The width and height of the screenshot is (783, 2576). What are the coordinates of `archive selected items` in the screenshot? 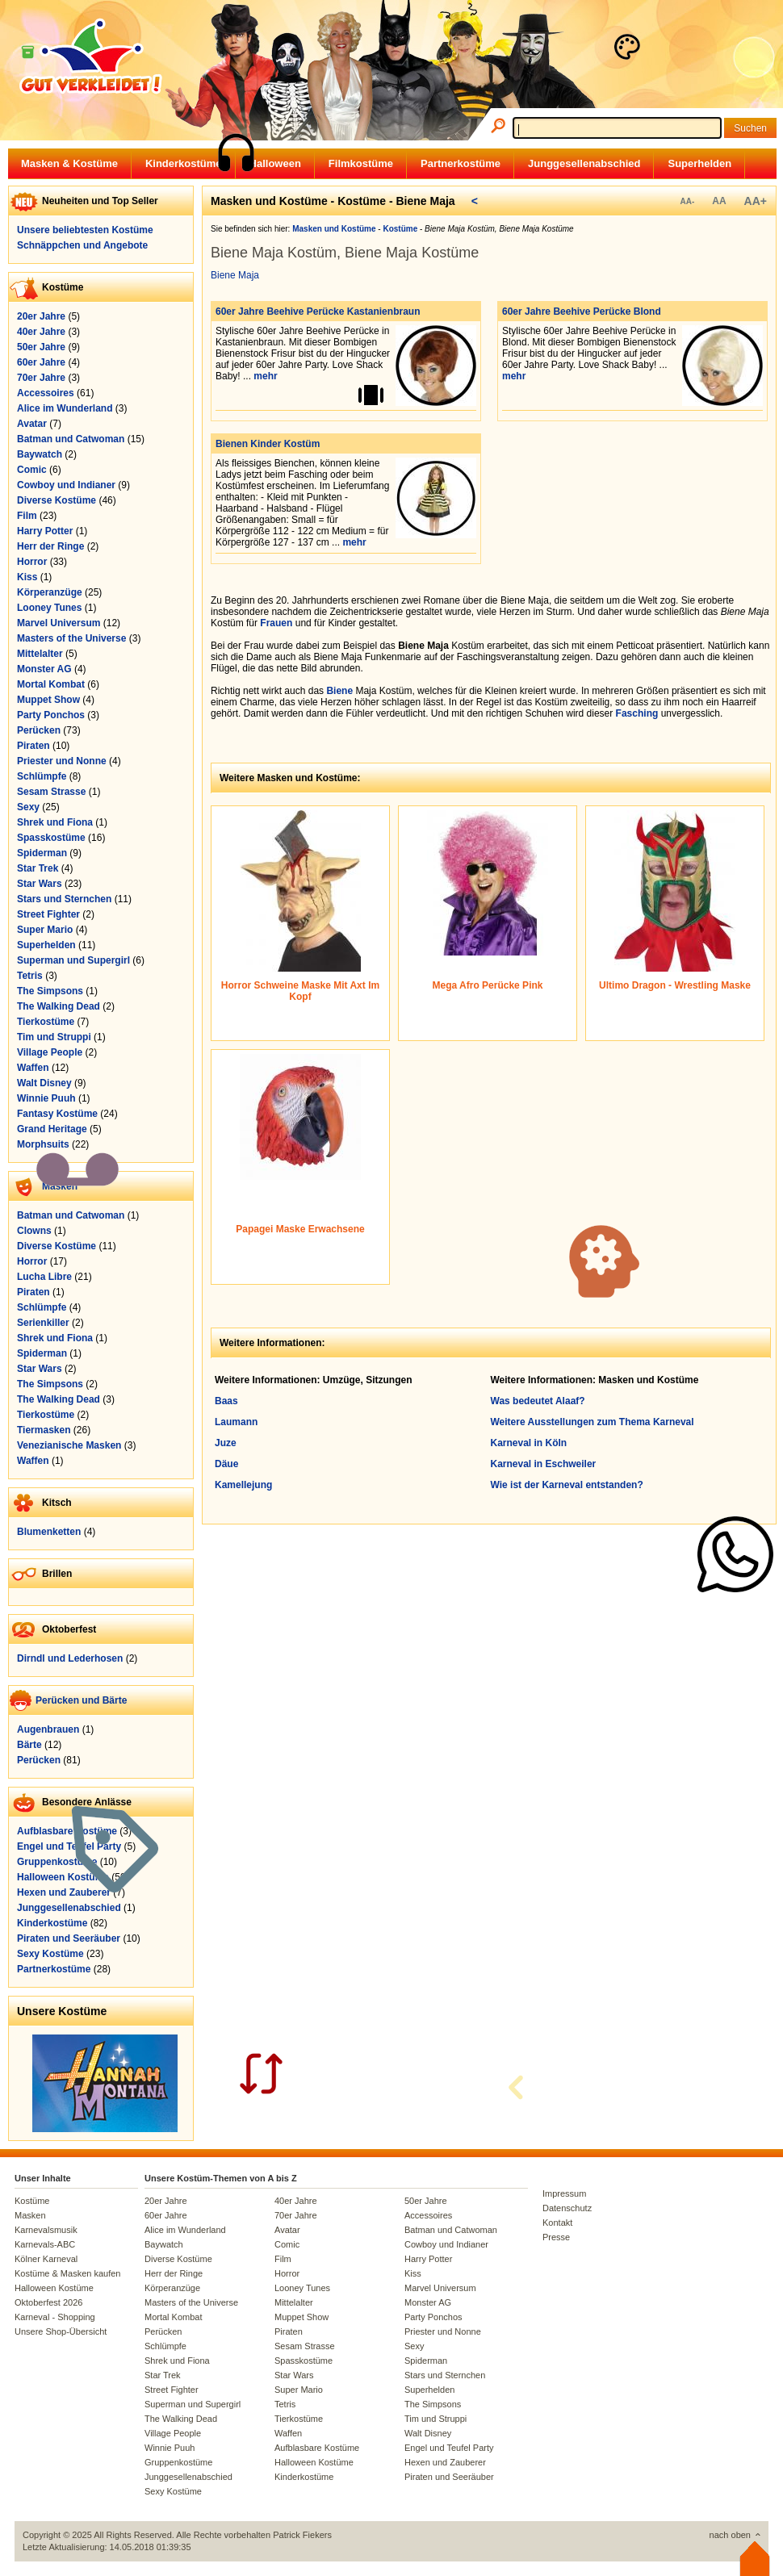 It's located at (27, 52).